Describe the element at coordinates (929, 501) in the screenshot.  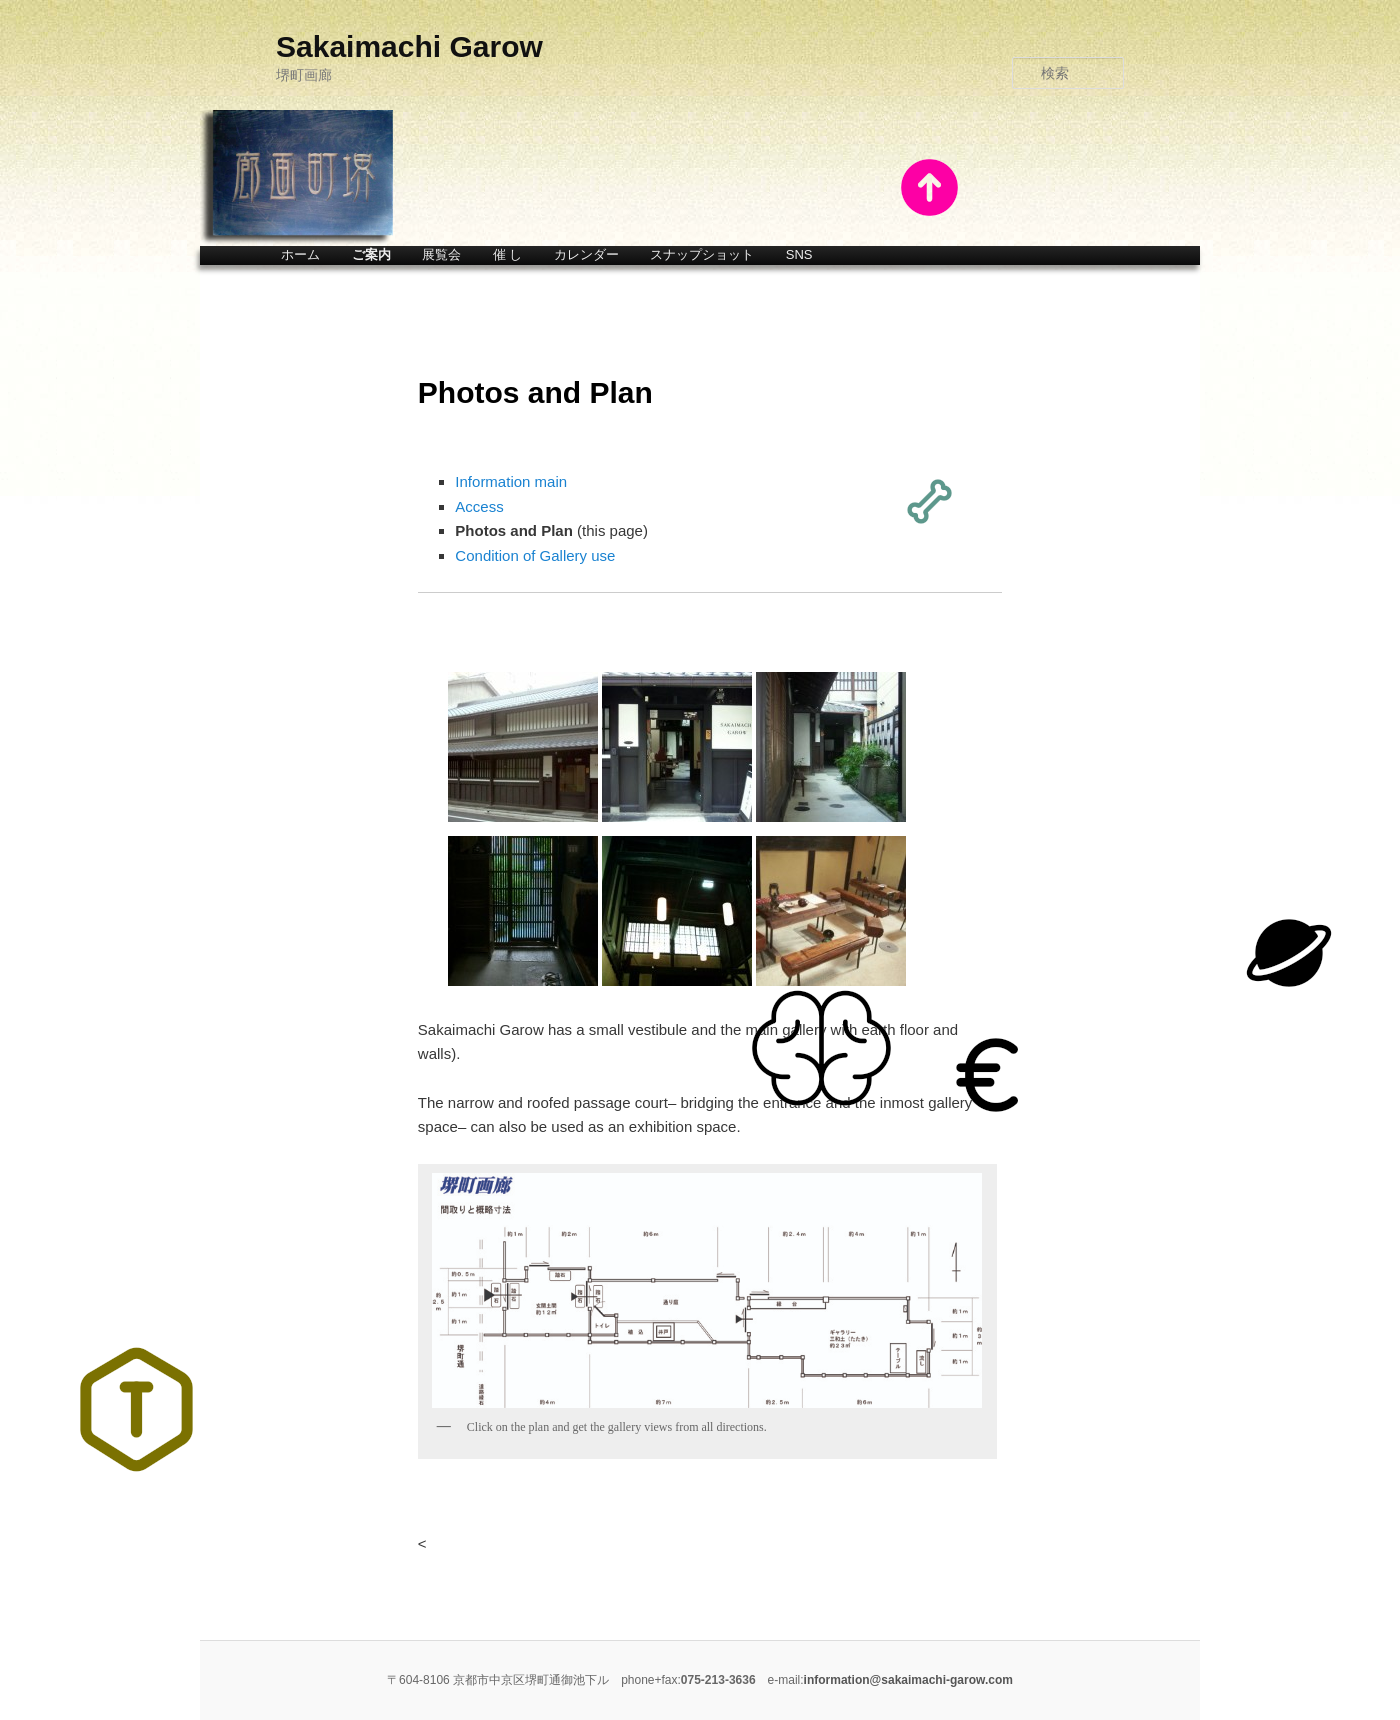
I see `access pet-related features or settings` at that location.